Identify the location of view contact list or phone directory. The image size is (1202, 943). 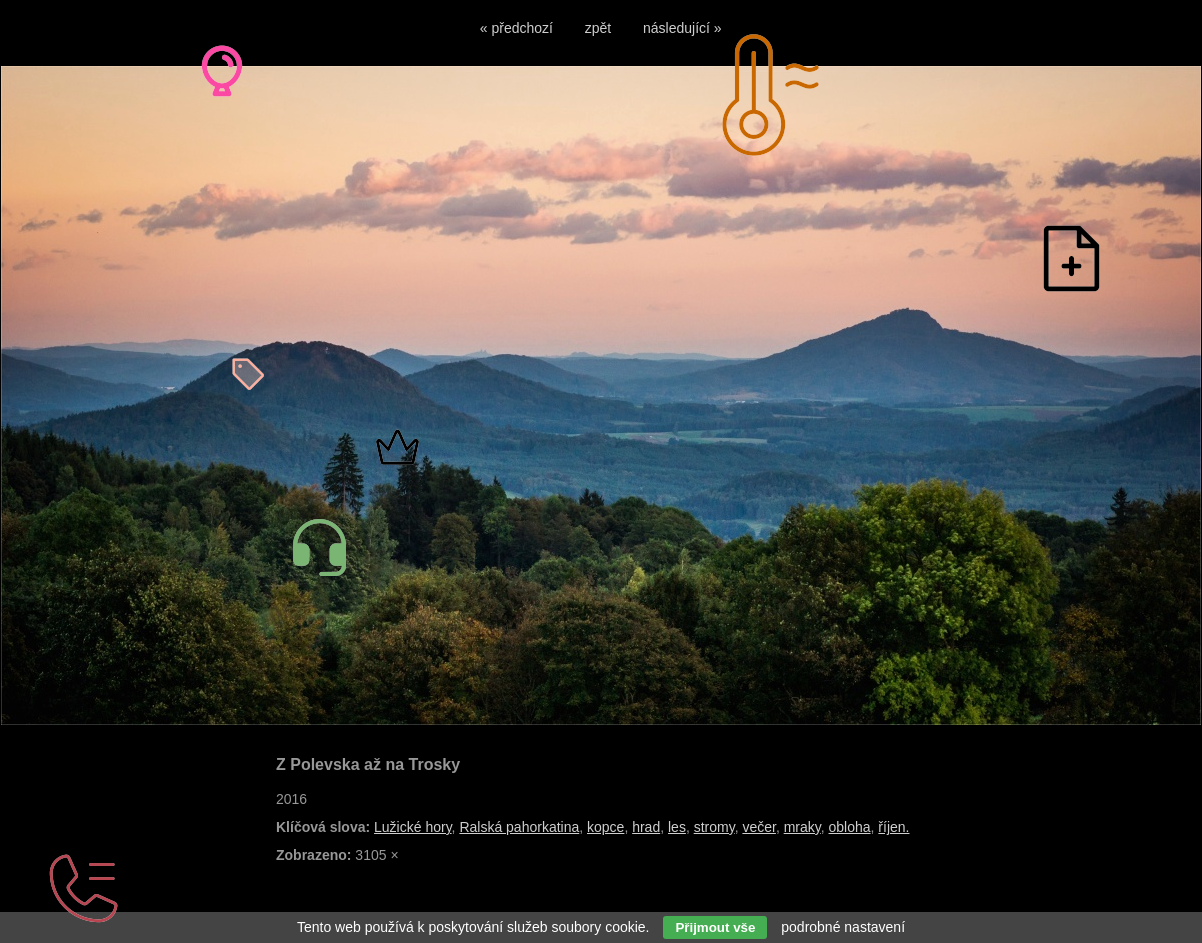
(85, 887).